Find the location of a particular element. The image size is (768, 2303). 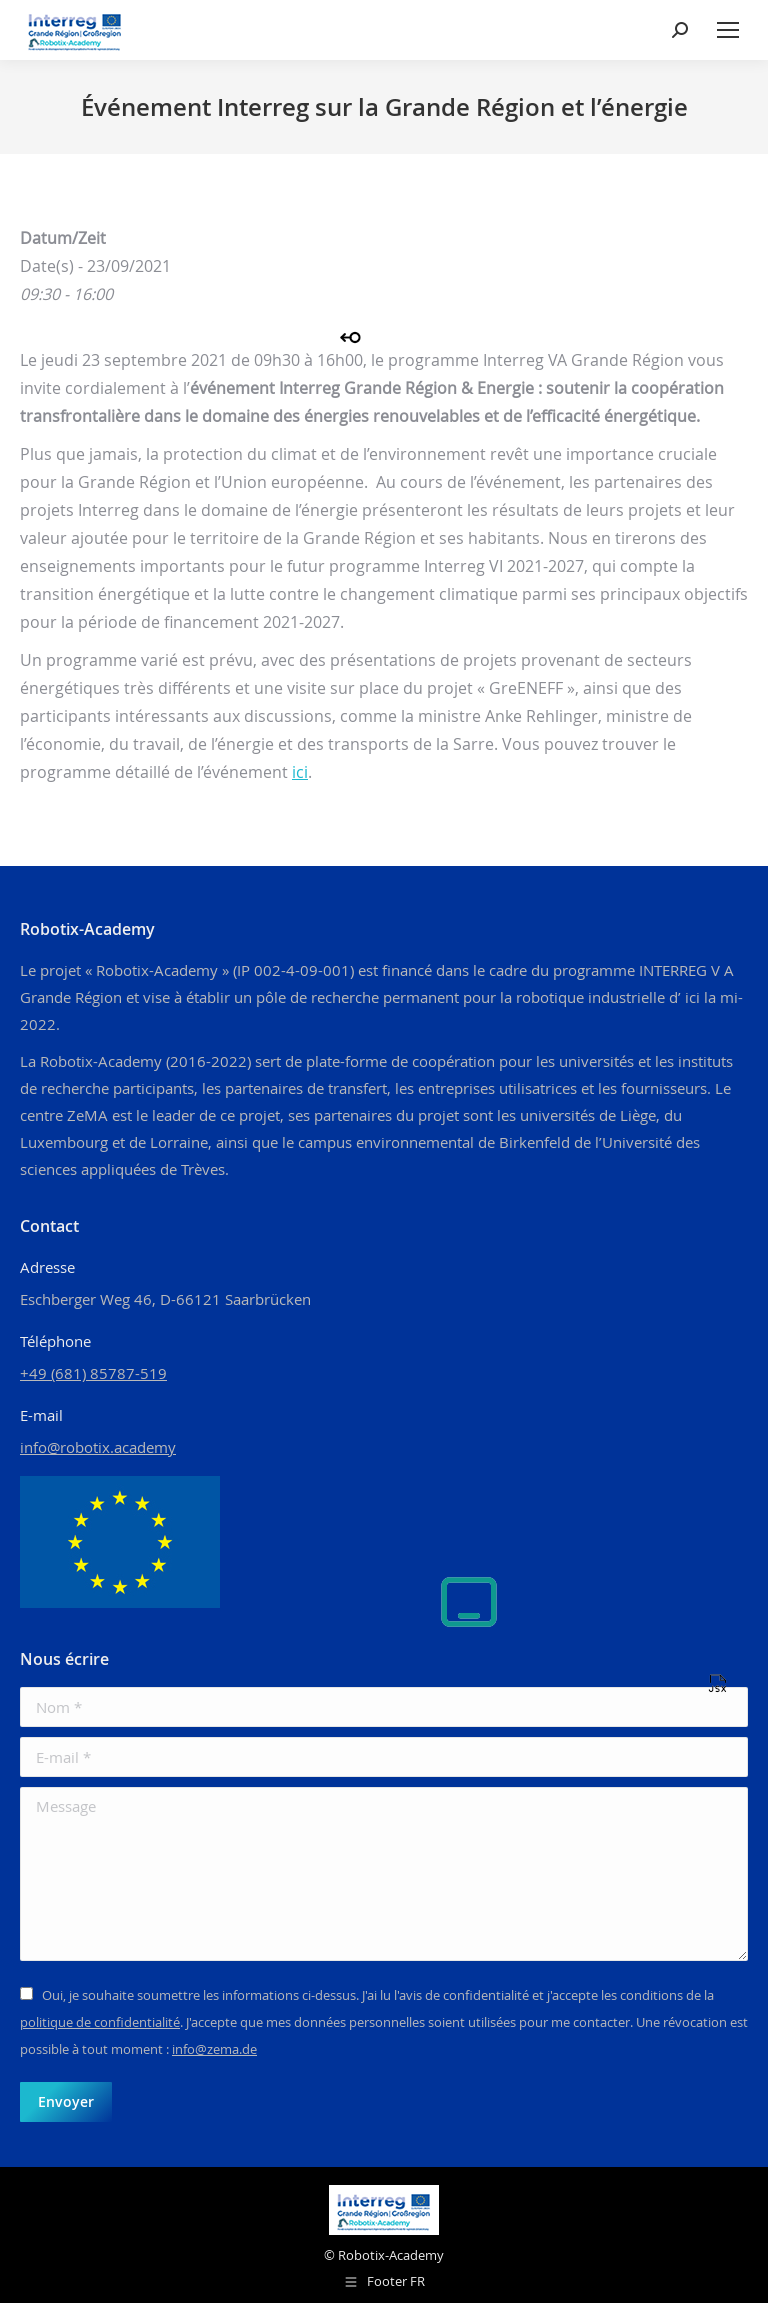

swipe left to dismiss or navigate back is located at coordinates (350, 337).